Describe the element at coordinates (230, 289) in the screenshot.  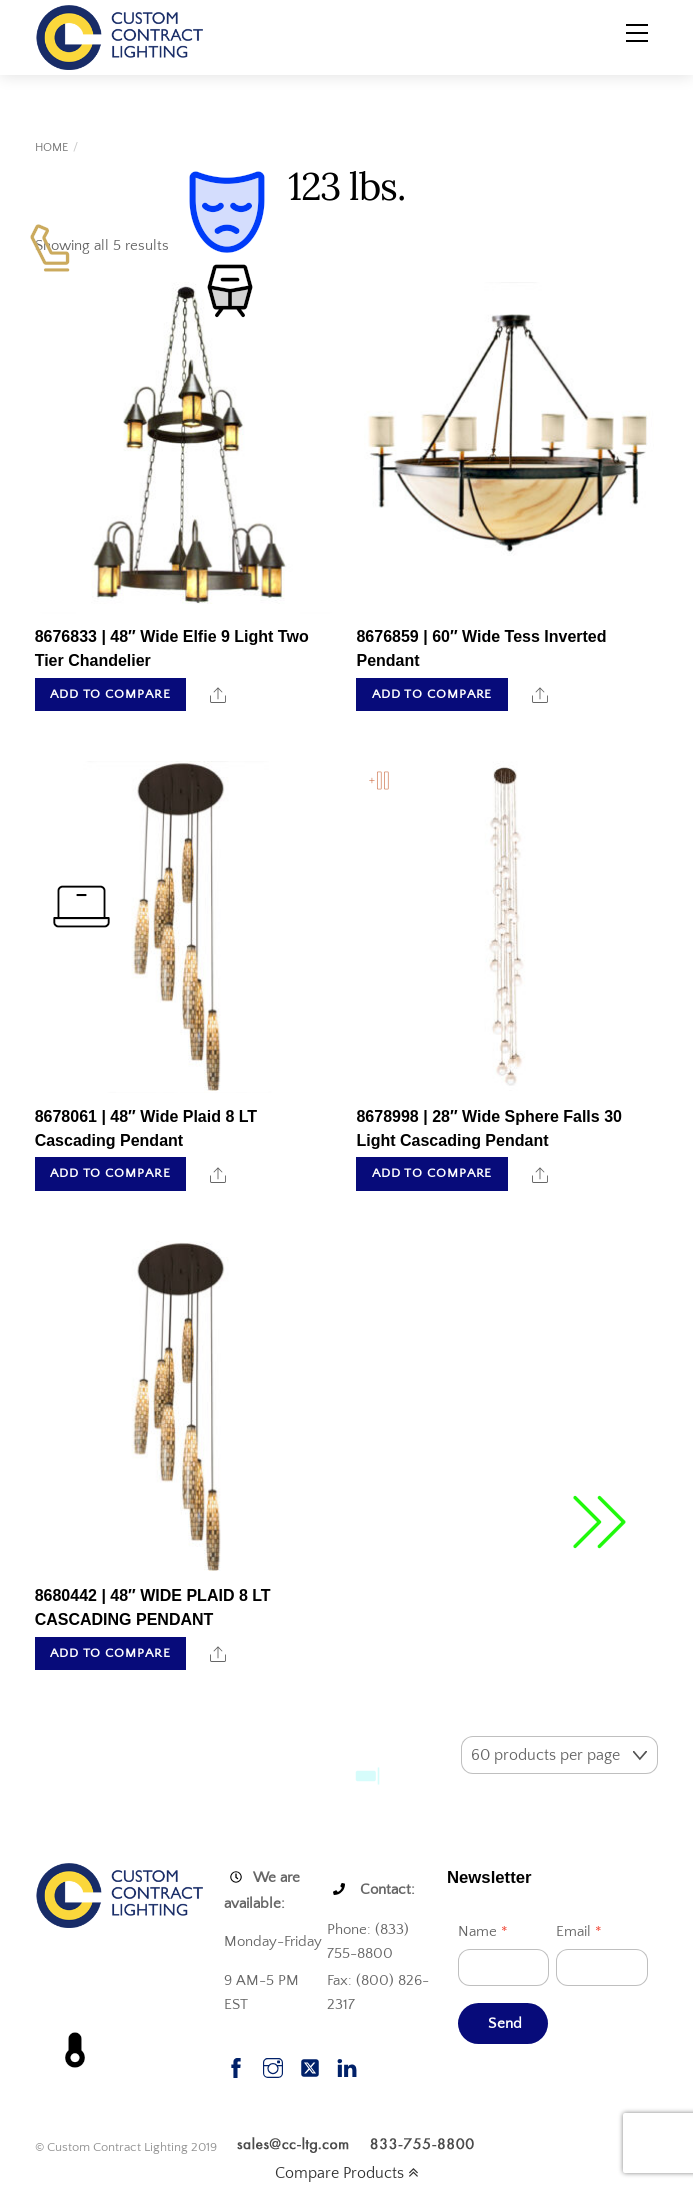
I see `view regional train schedules` at that location.